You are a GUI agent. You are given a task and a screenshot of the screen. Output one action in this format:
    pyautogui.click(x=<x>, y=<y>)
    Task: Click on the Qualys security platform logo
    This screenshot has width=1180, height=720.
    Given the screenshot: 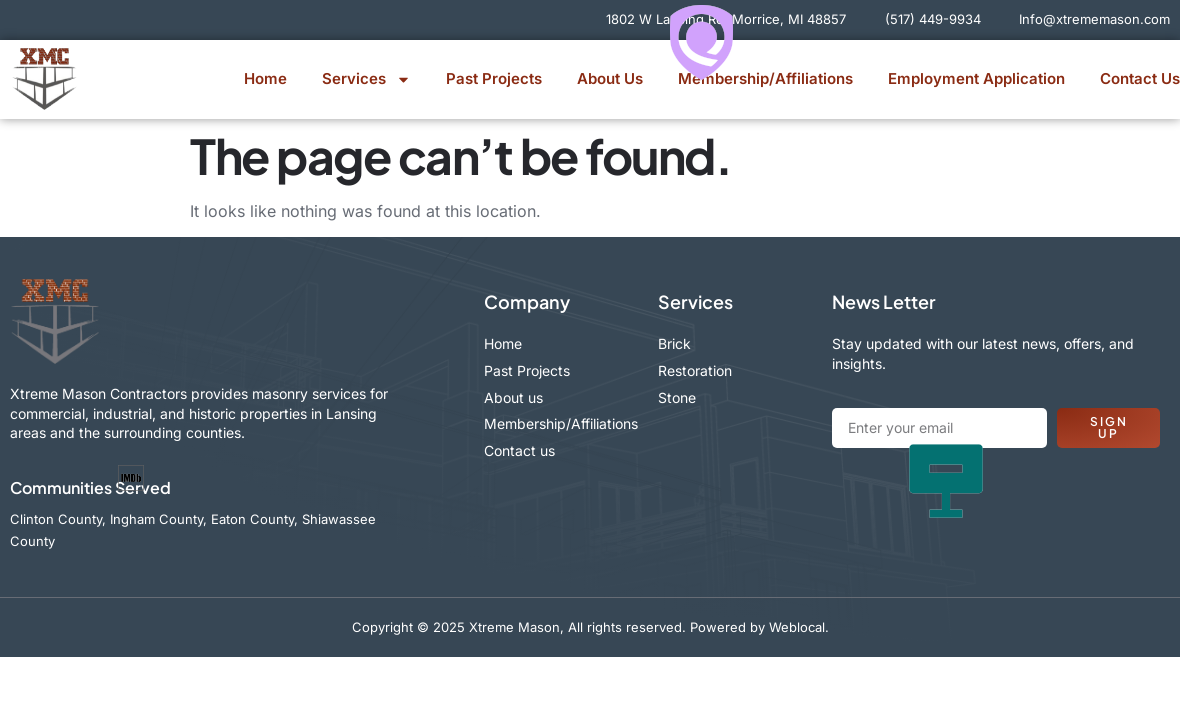 What is the action you would take?
    pyautogui.click(x=701, y=42)
    